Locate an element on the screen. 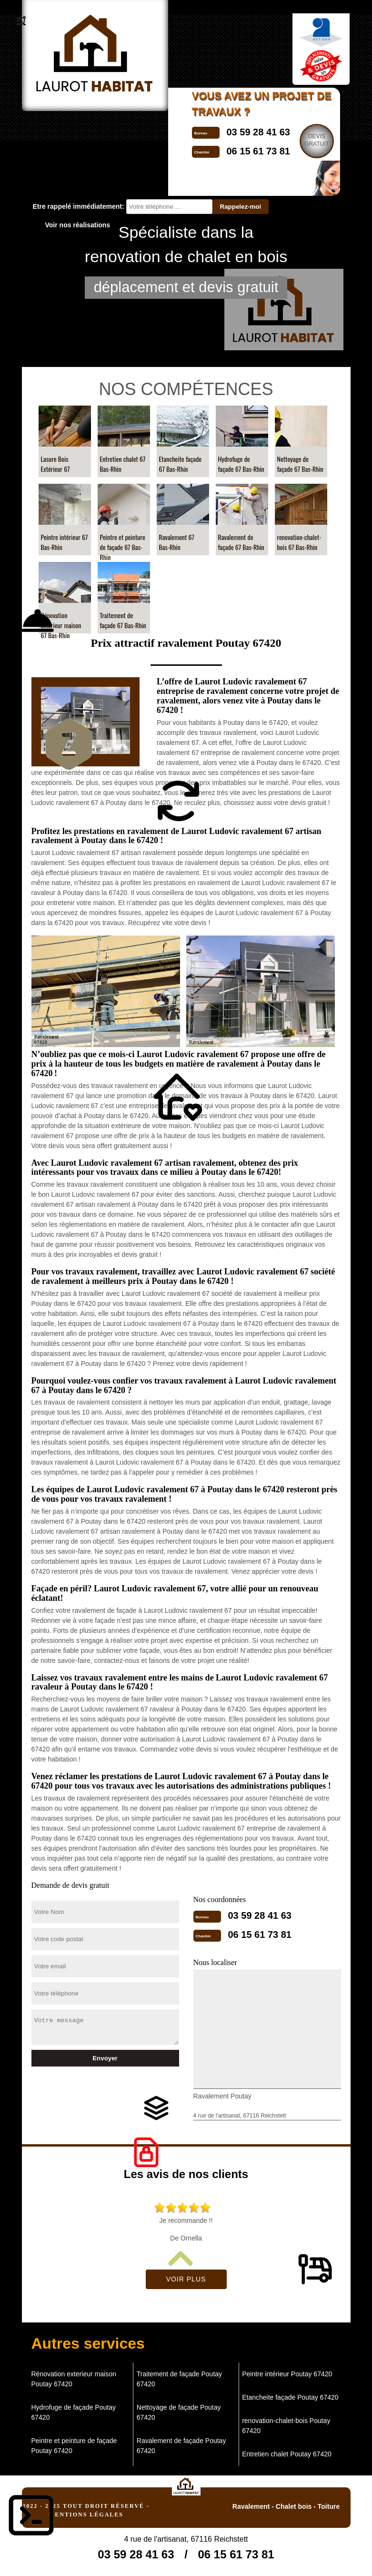 The height and width of the screenshot is (2576, 372). find nearby bus stops is located at coordinates (314, 2270).